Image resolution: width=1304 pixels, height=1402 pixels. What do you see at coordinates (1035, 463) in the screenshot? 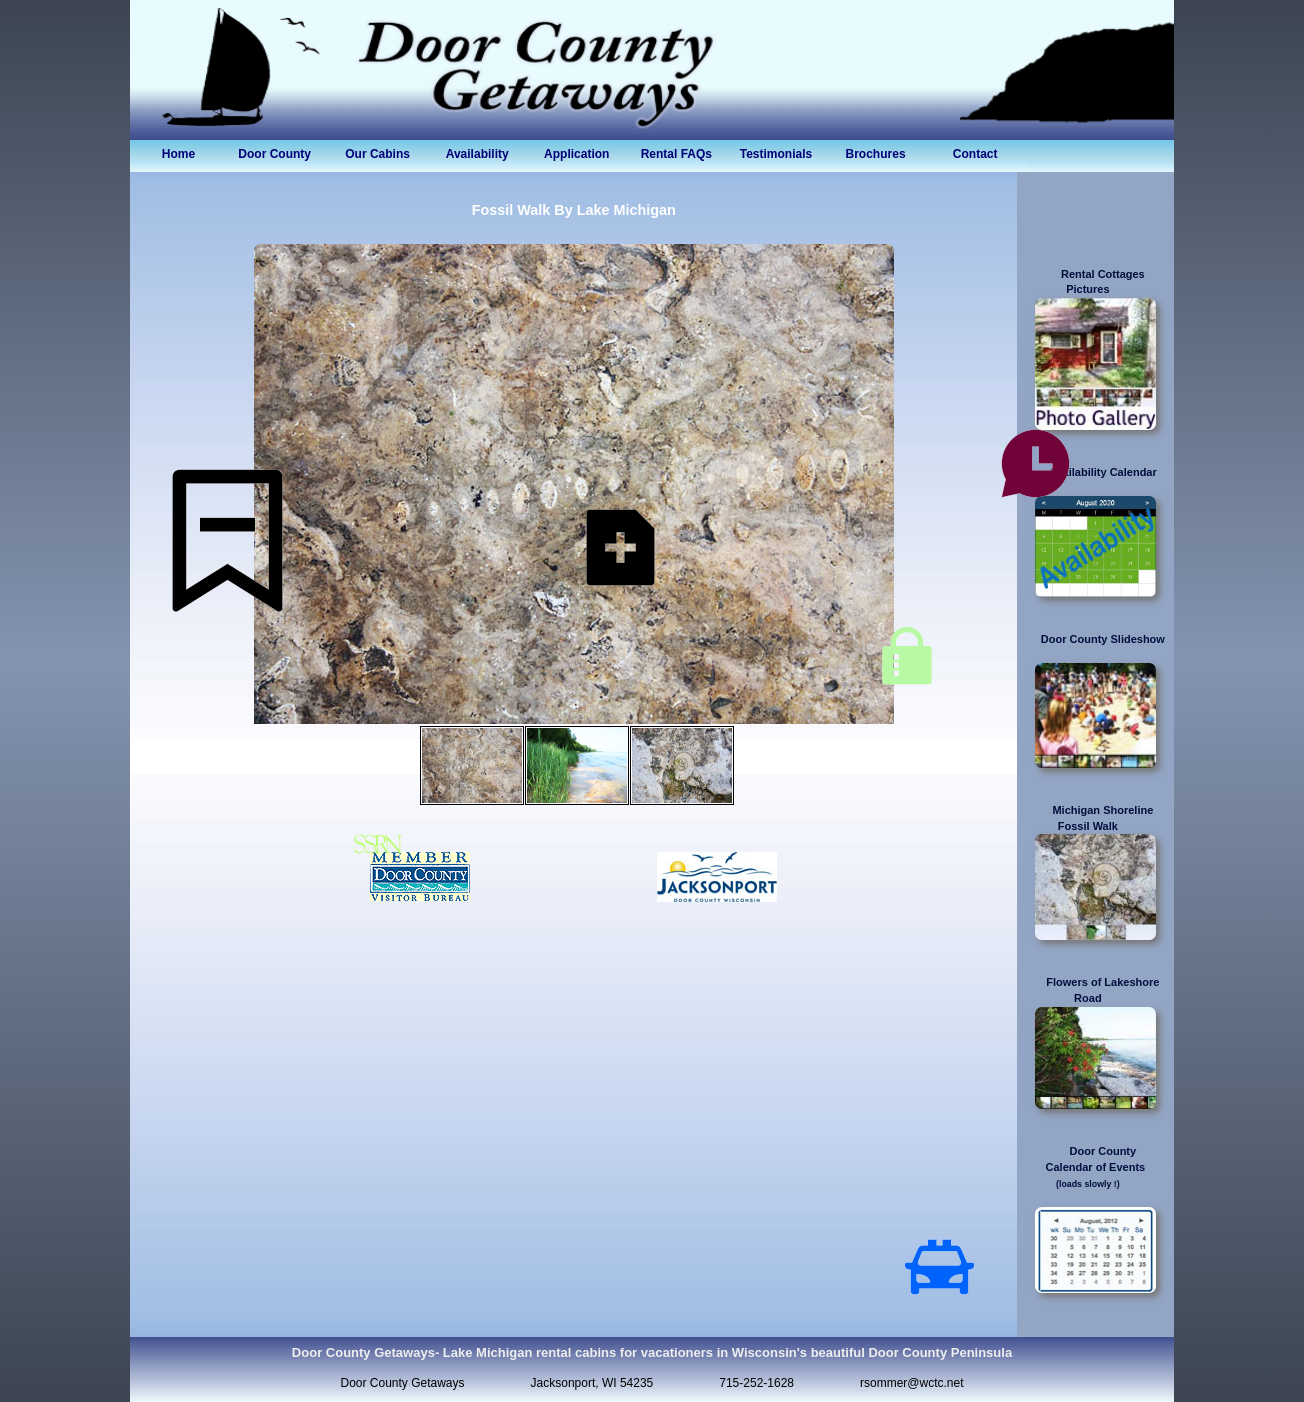
I see `view chat history` at bounding box center [1035, 463].